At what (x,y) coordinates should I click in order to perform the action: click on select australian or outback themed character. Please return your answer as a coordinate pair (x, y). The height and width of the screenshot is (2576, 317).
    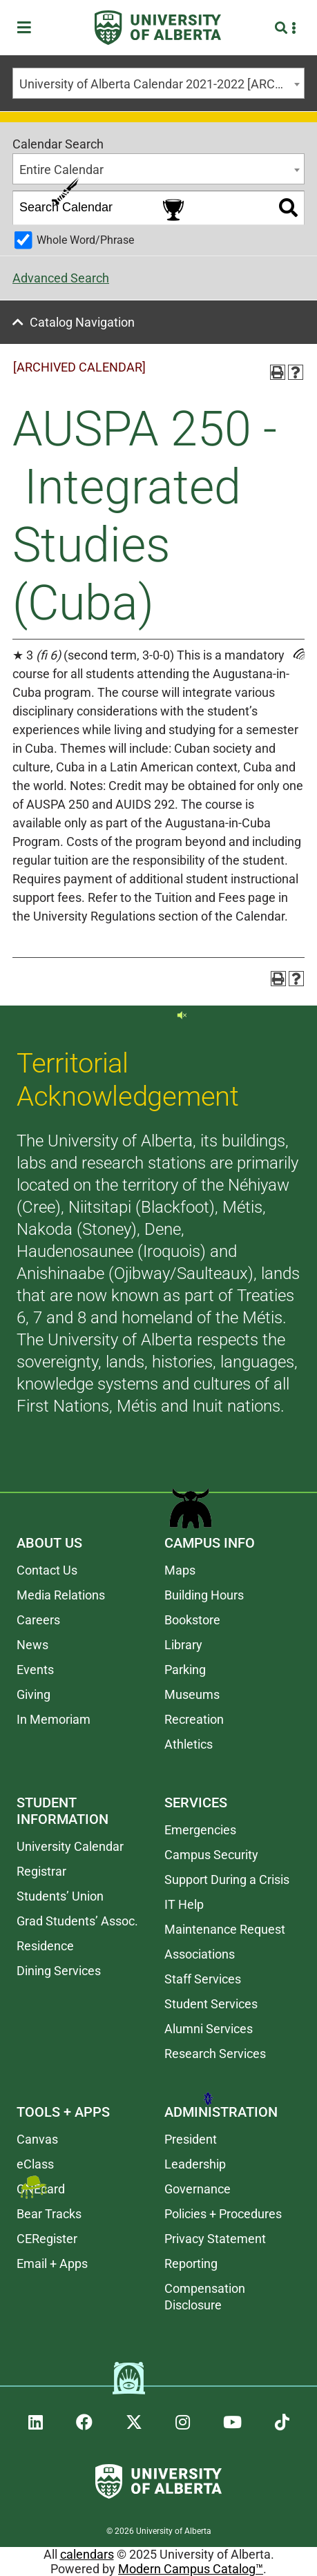
    Looking at the image, I should click on (34, 2187).